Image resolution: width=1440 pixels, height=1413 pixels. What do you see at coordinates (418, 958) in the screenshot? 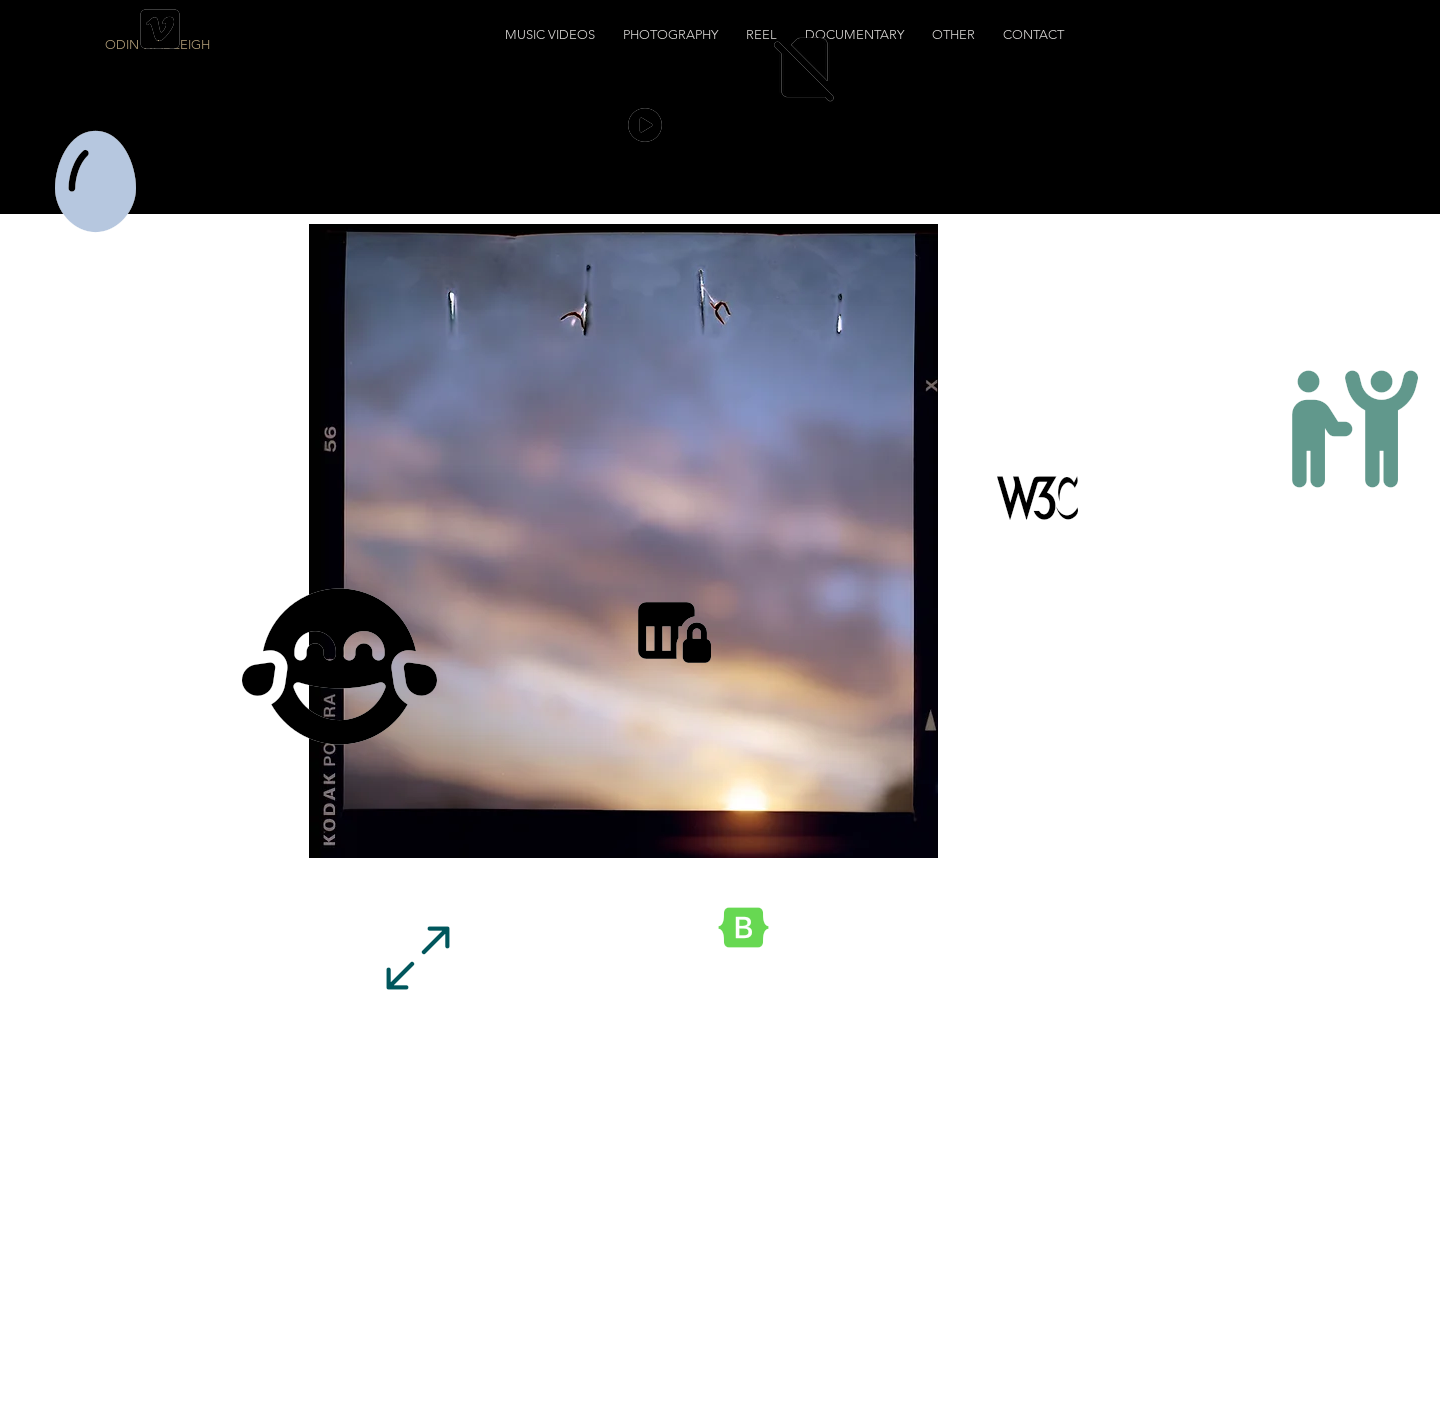
I see `expand to fullscreen mode` at bounding box center [418, 958].